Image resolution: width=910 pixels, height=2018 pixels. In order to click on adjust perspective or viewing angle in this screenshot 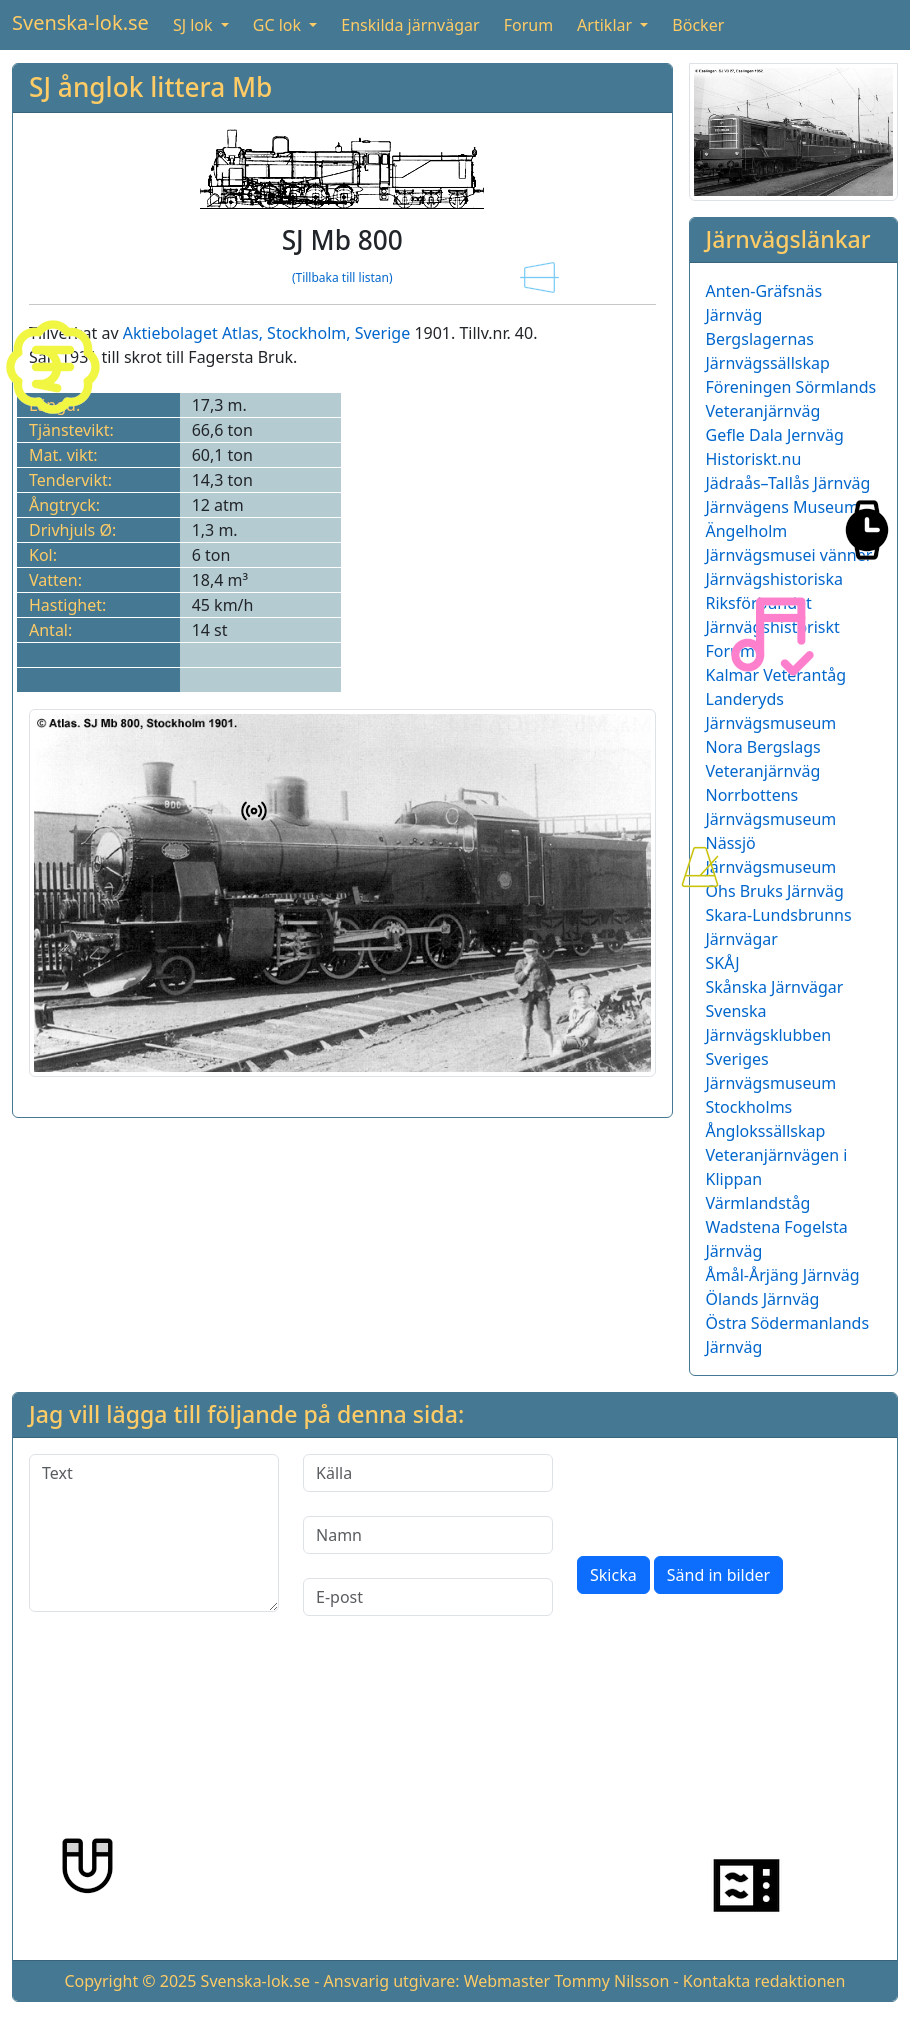, I will do `click(539, 277)`.